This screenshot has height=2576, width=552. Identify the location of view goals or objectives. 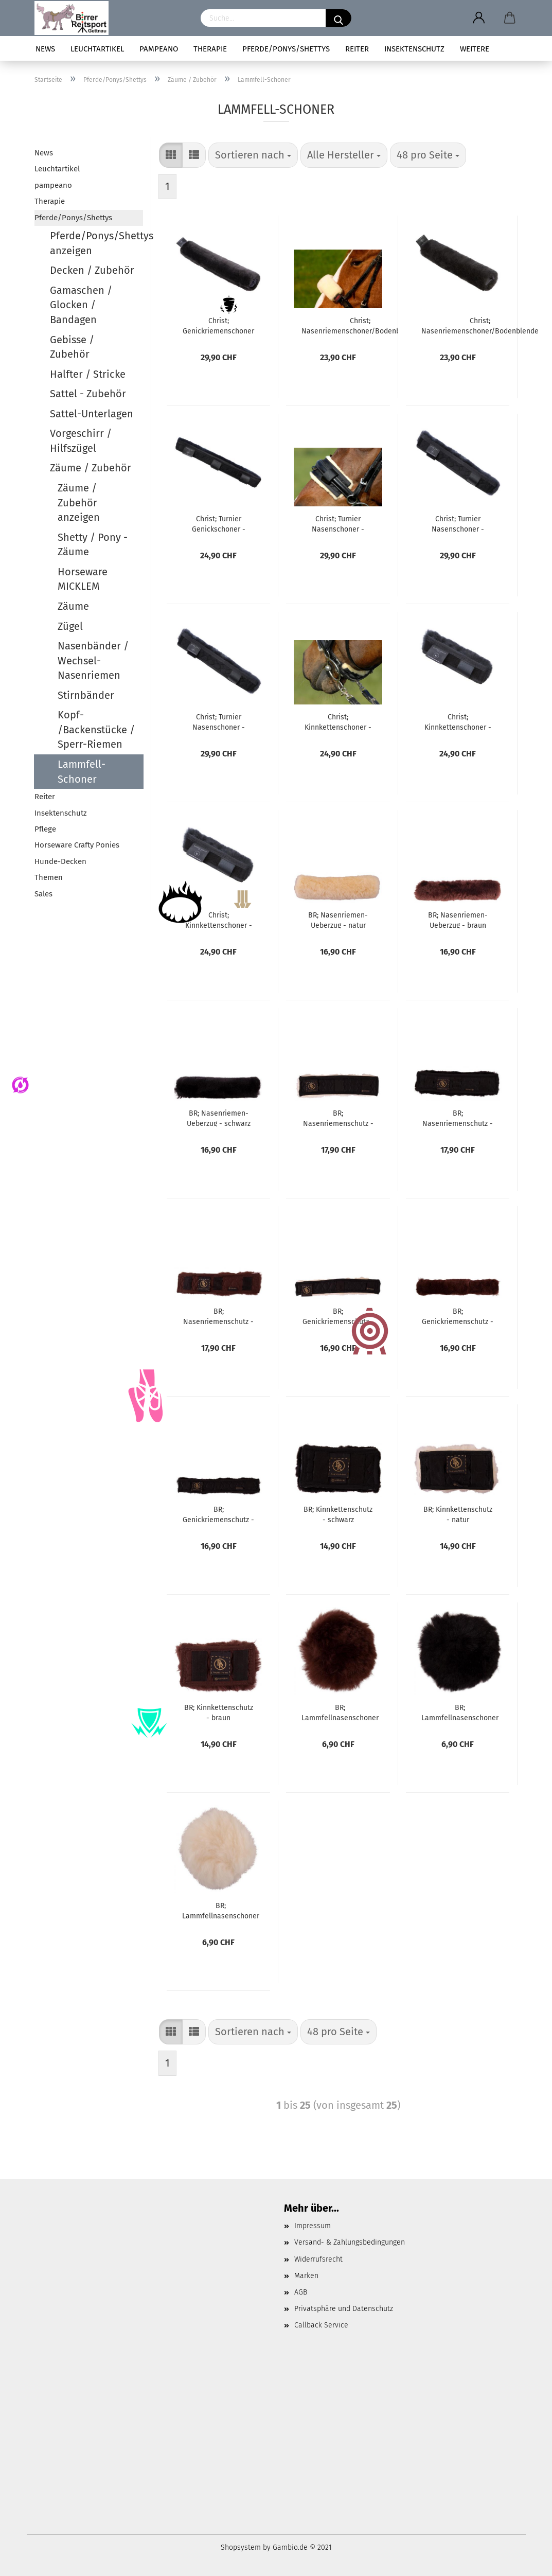
(370, 1331).